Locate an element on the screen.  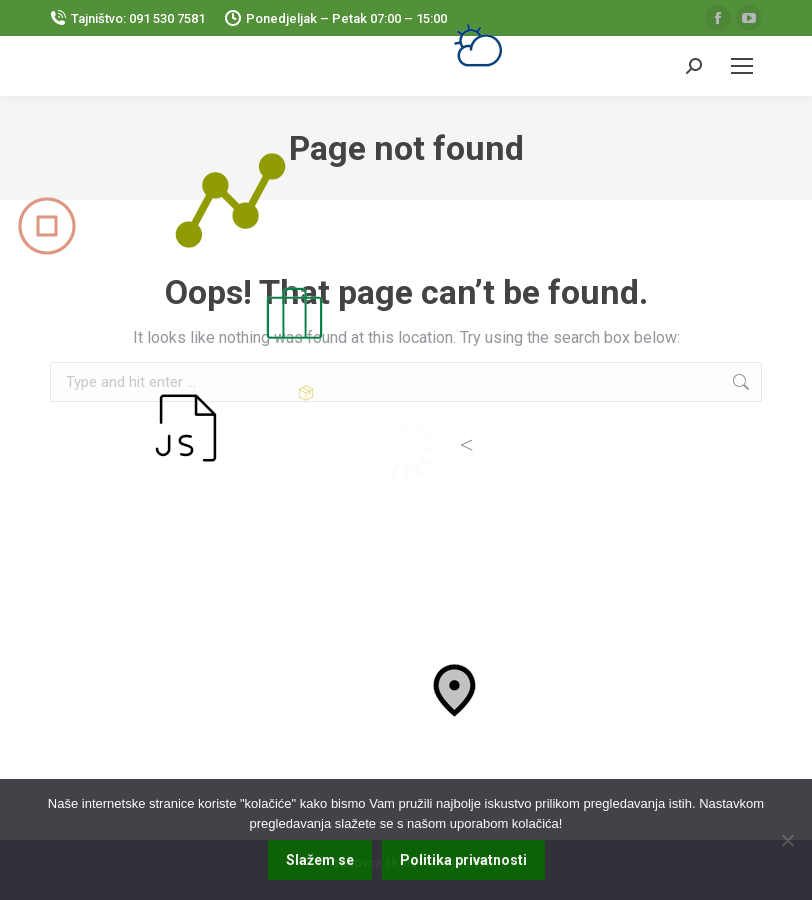
stop media playback is located at coordinates (47, 226).